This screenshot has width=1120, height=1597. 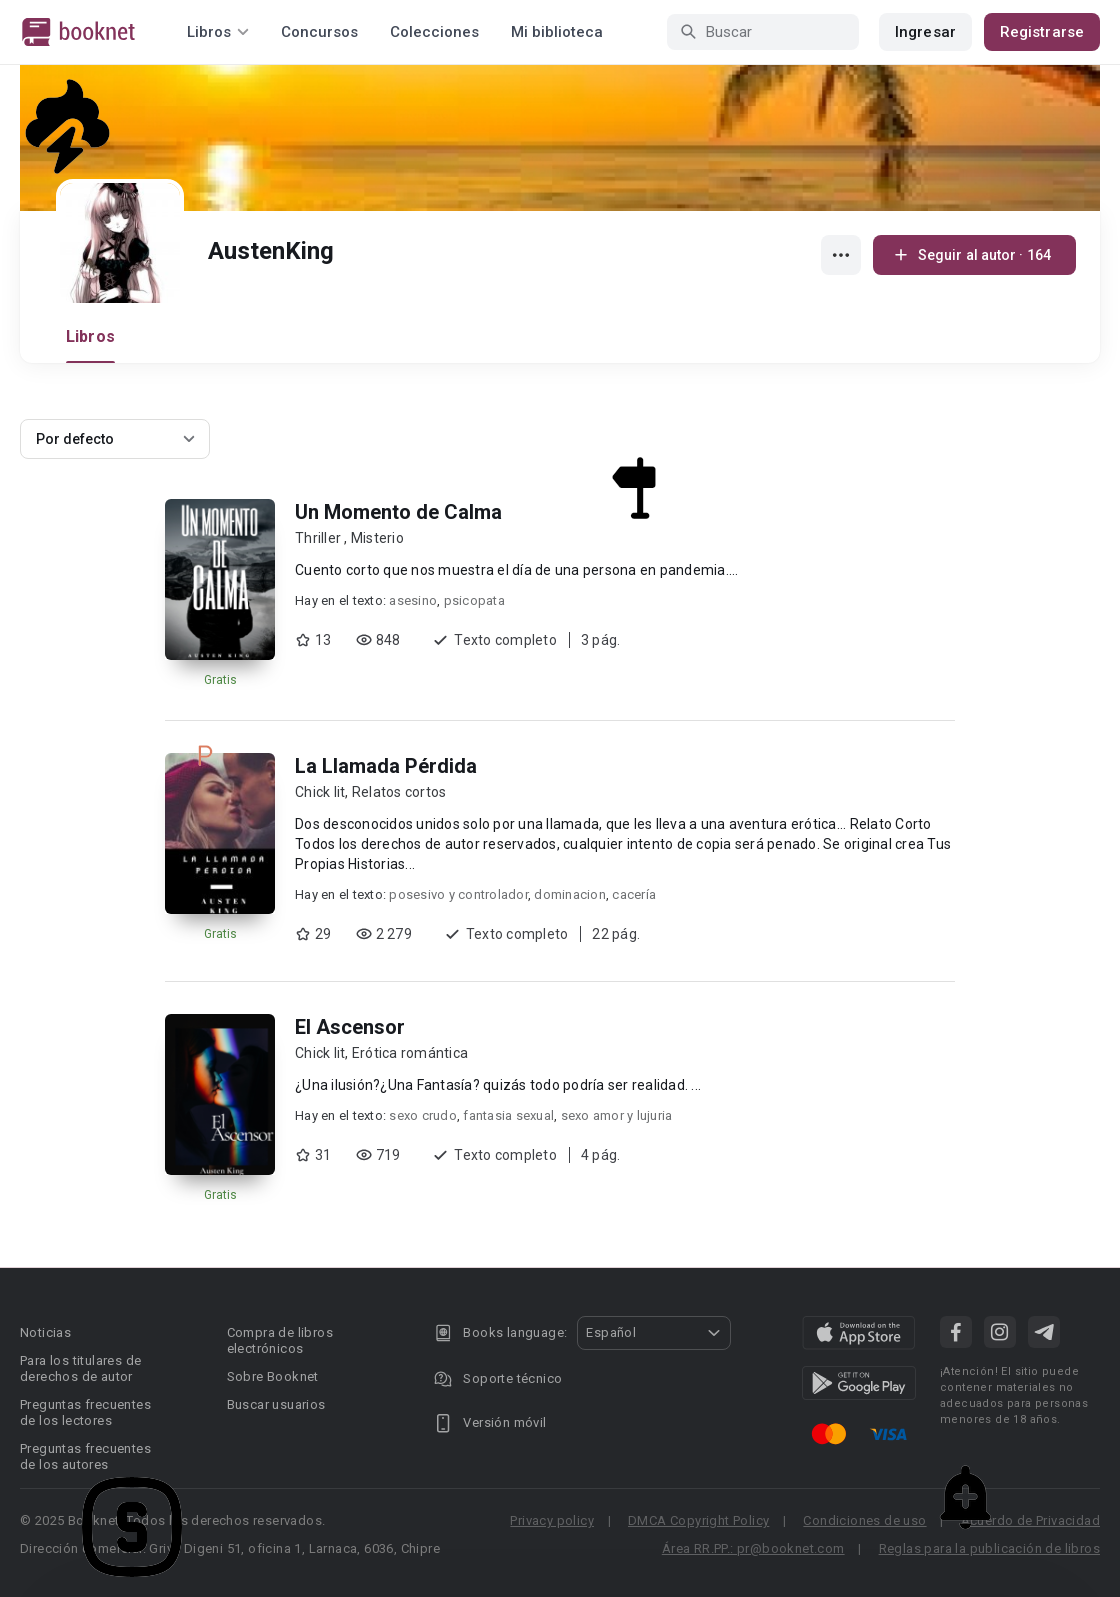 I want to click on indicates a shortcut or saved item, so click(x=132, y=1527).